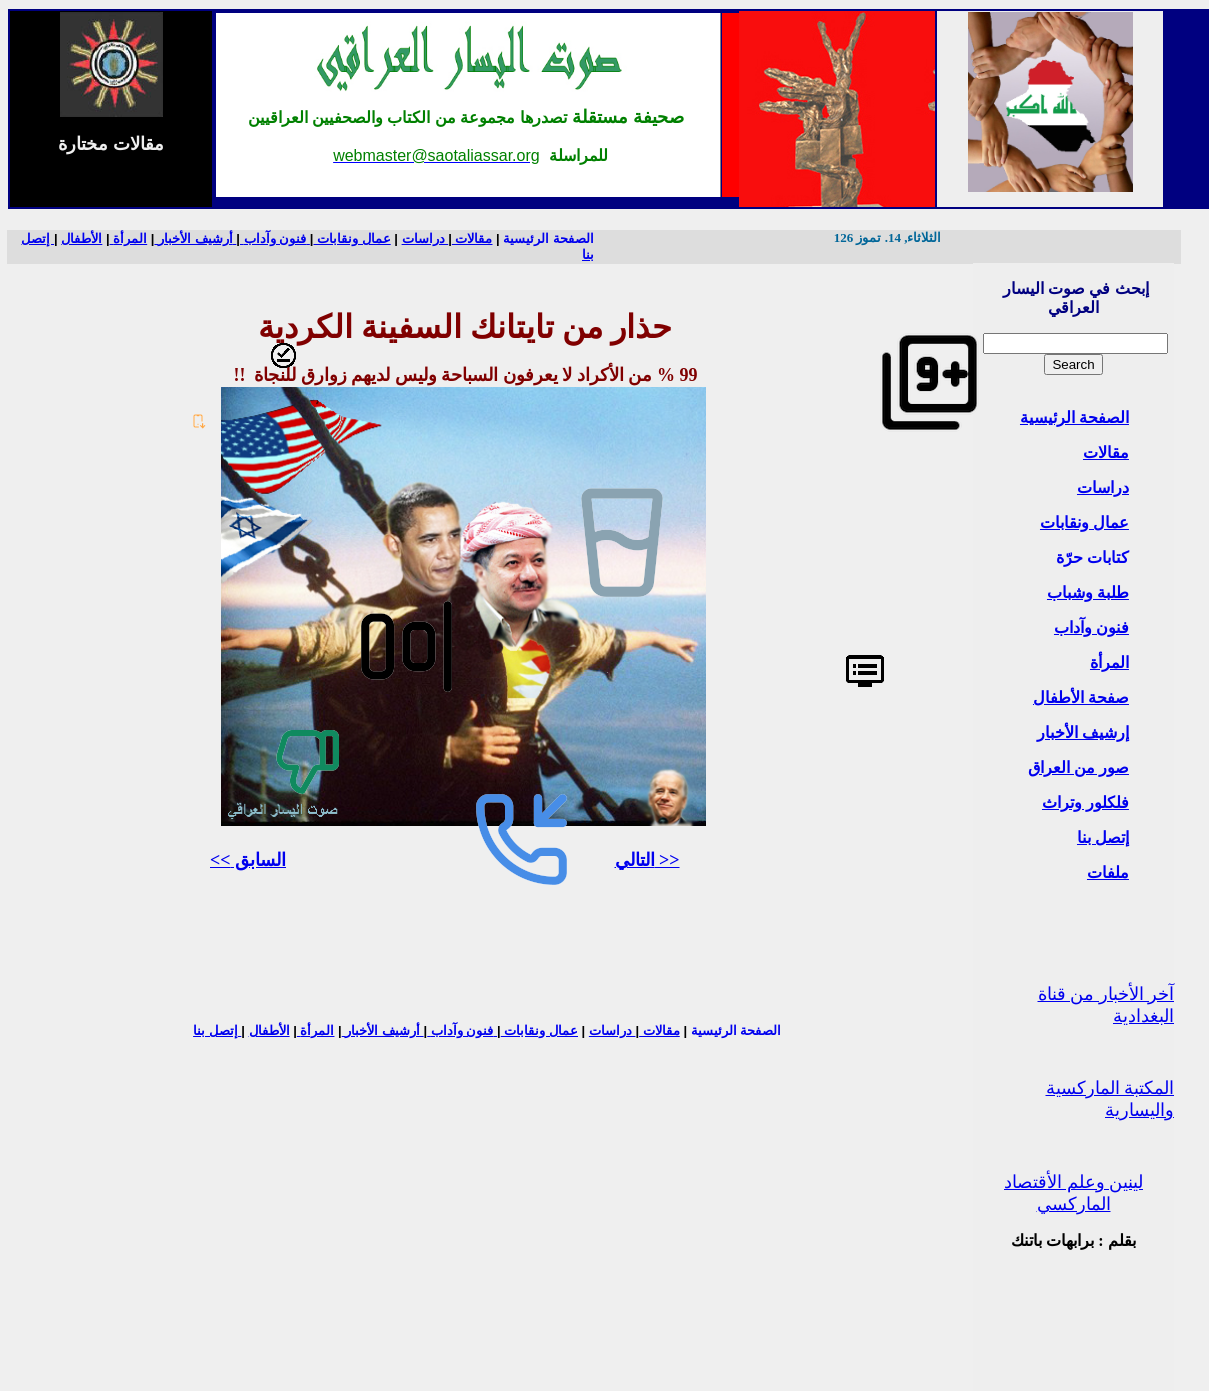 This screenshot has width=1209, height=1391. Describe the element at coordinates (929, 382) in the screenshot. I see `indicates 9 or more items in a stack or collection` at that location.